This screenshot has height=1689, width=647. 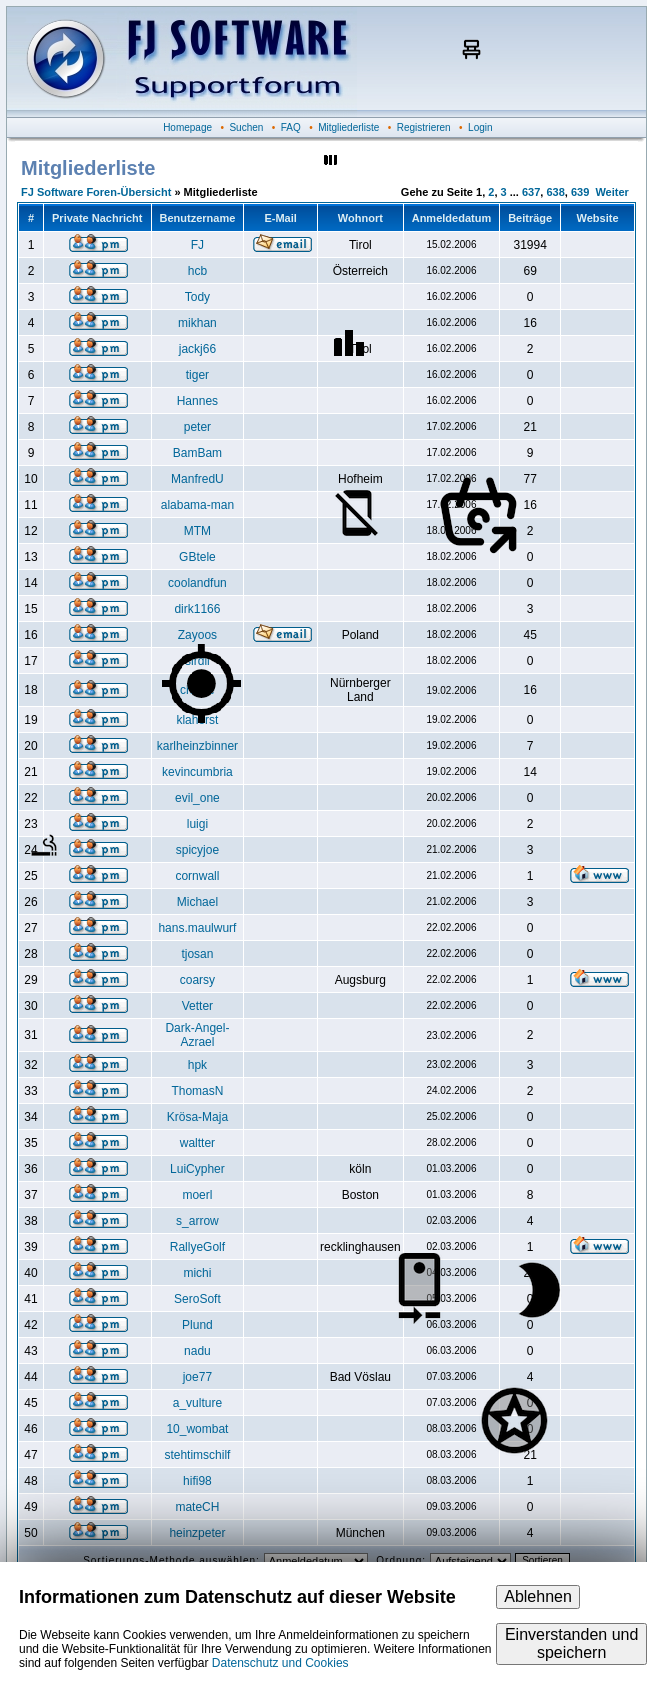 I want to click on share your shopping basket with others, so click(x=478, y=511).